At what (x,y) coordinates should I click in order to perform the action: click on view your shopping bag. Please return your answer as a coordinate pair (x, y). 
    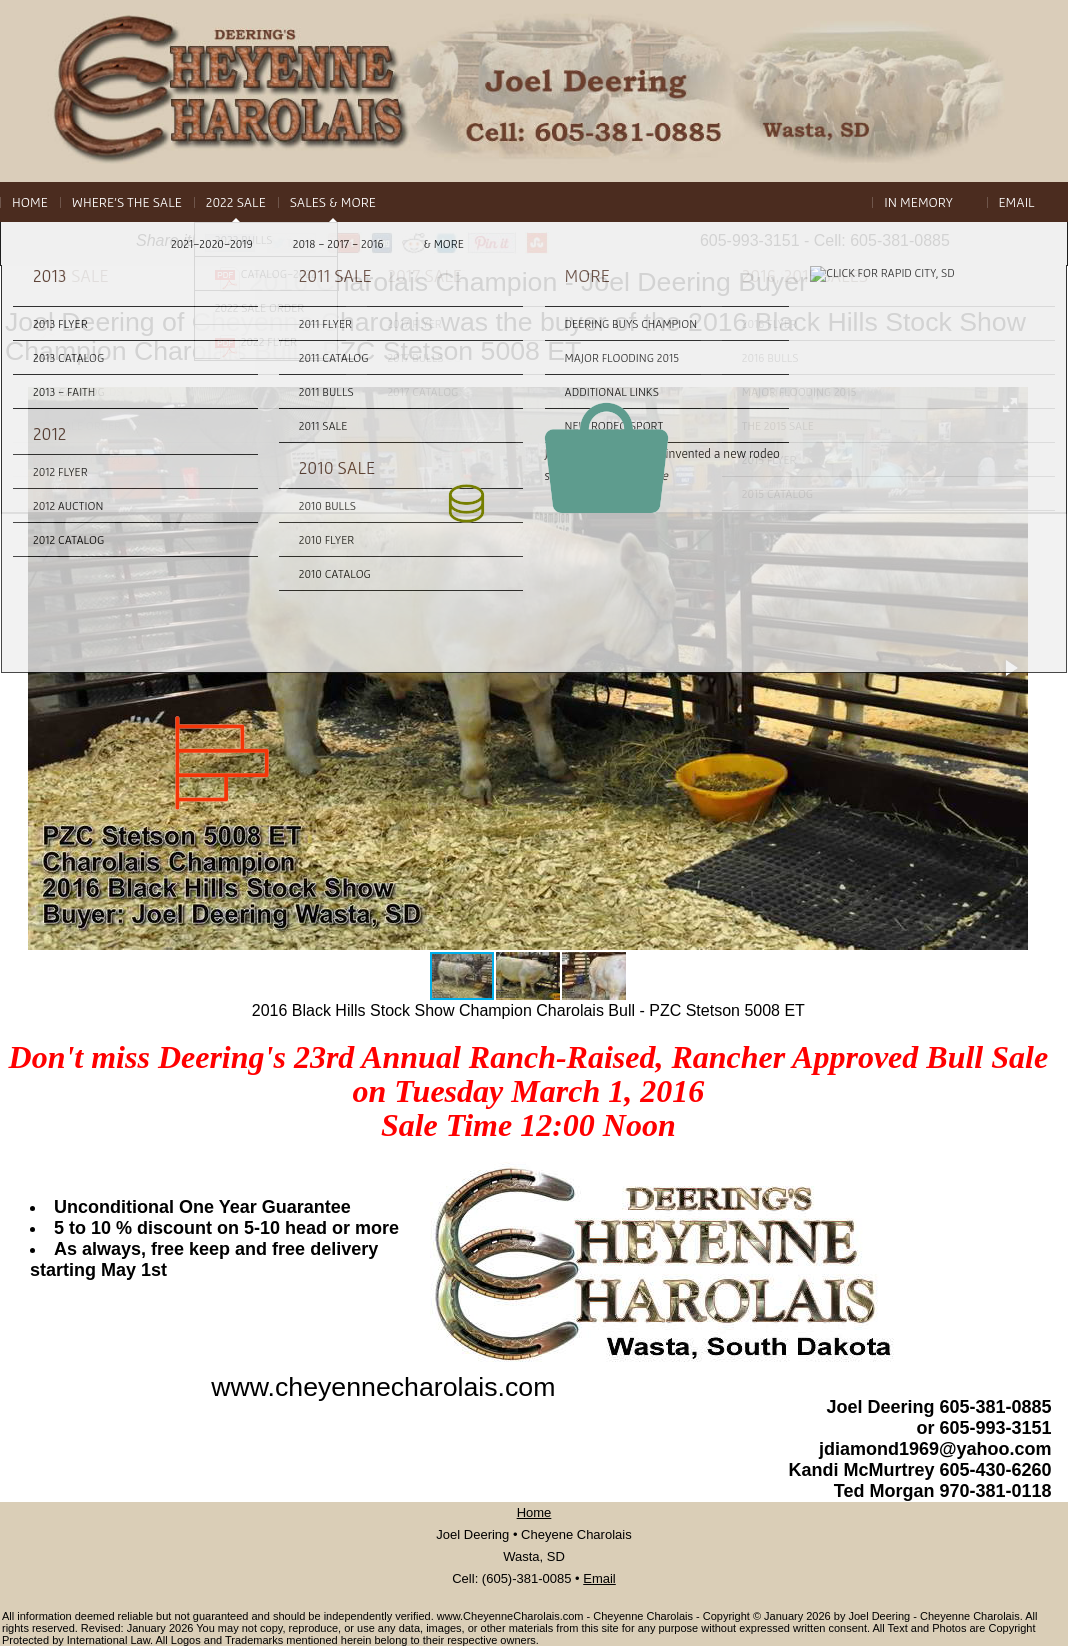
    Looking at the image, I should click on (606, 464).